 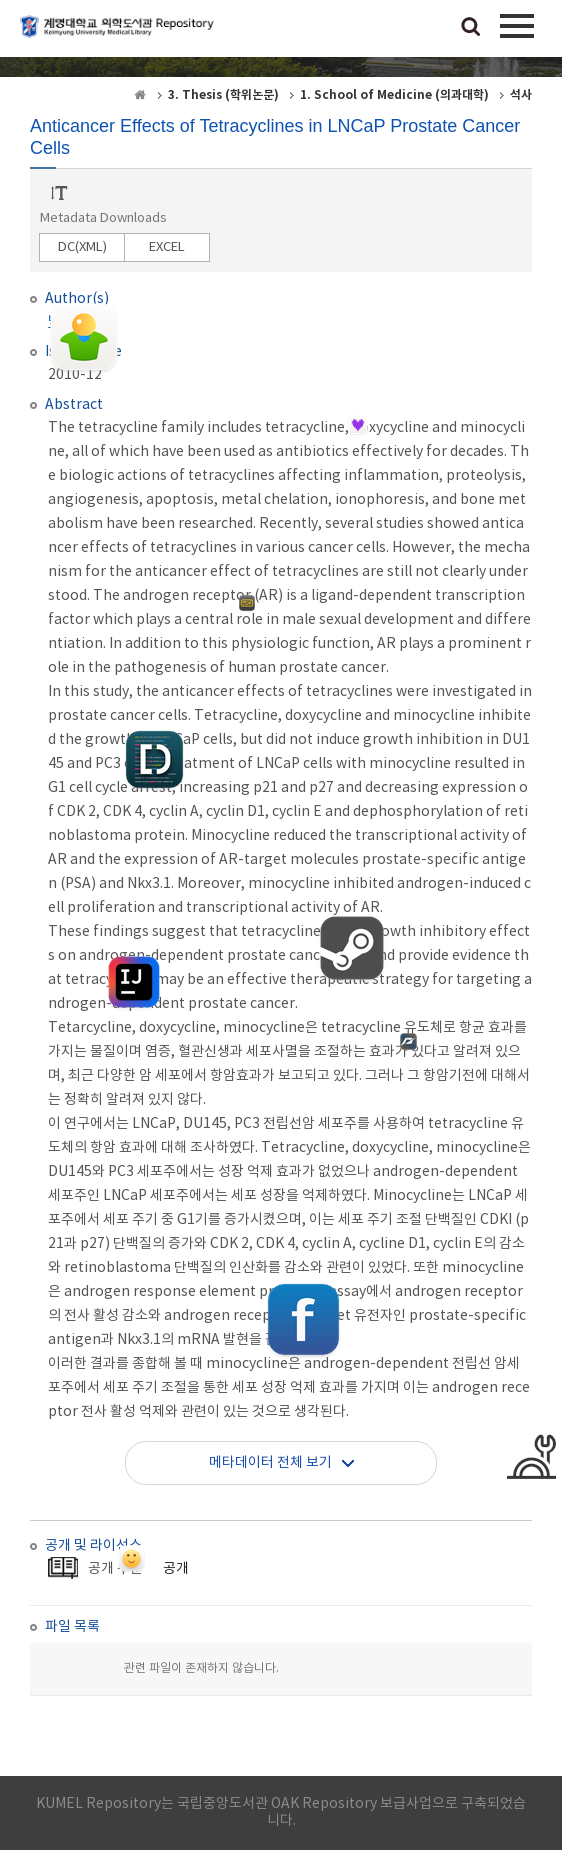 I want to click on open facebook in browser, so click(x=303, y=1319).